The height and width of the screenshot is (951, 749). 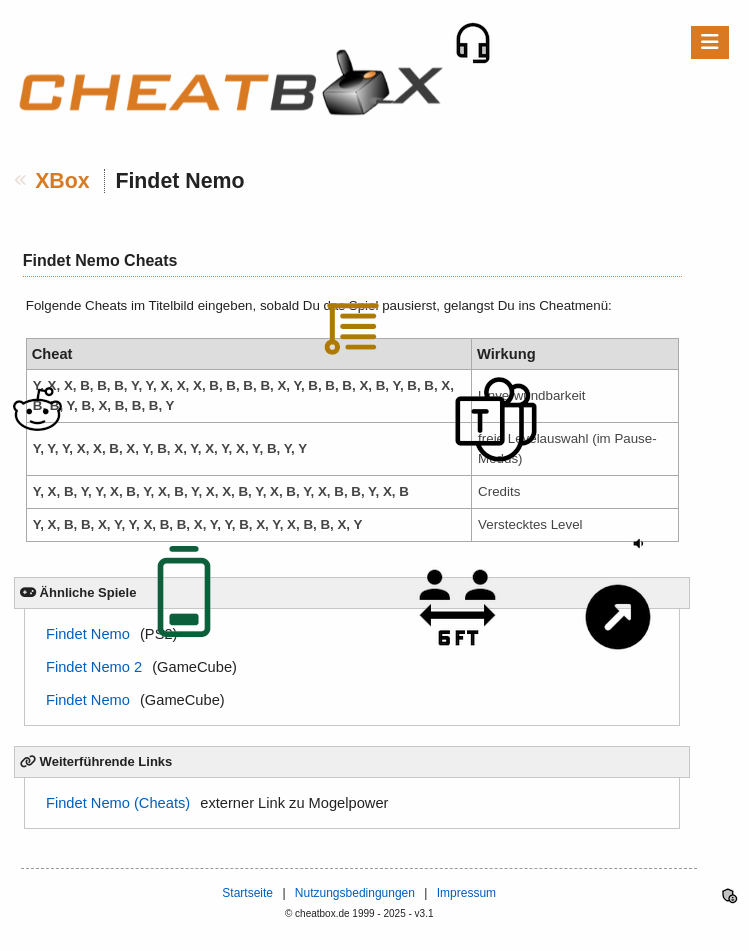 What do you see at coordinates (353, 329) in the screenshot?
I see `adjust window blinds or shades` at bounding box center [353, 329].